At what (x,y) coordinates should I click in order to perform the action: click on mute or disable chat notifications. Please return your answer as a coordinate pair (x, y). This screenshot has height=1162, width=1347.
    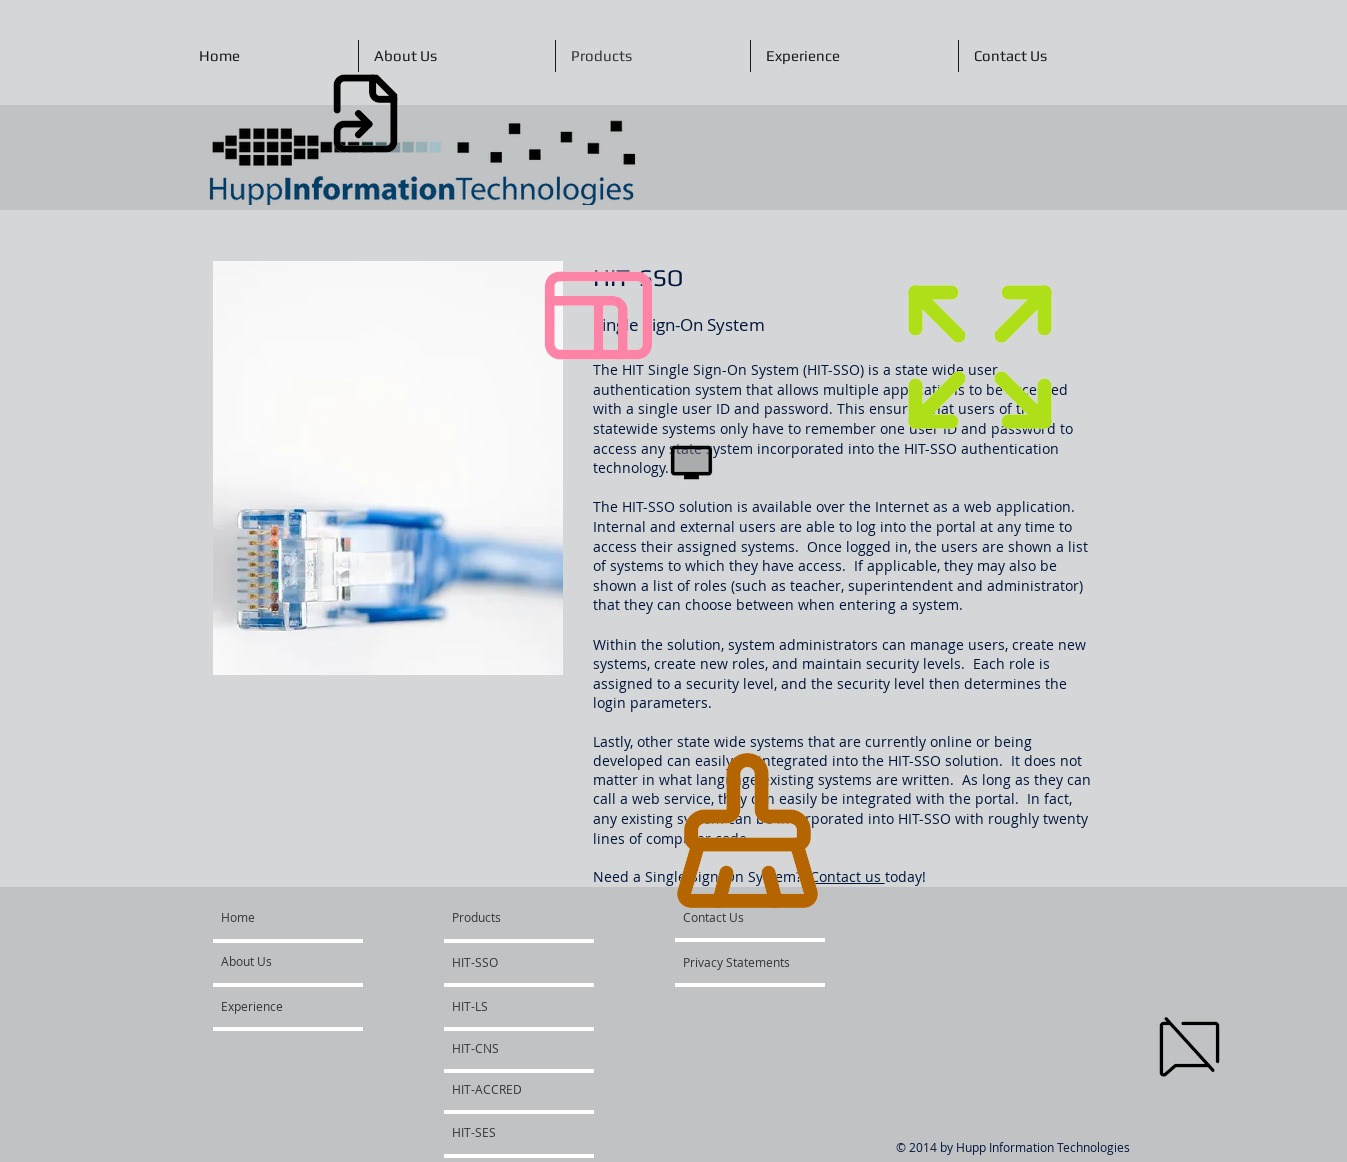
    Looking at the image, I should click on (1189, 1044).